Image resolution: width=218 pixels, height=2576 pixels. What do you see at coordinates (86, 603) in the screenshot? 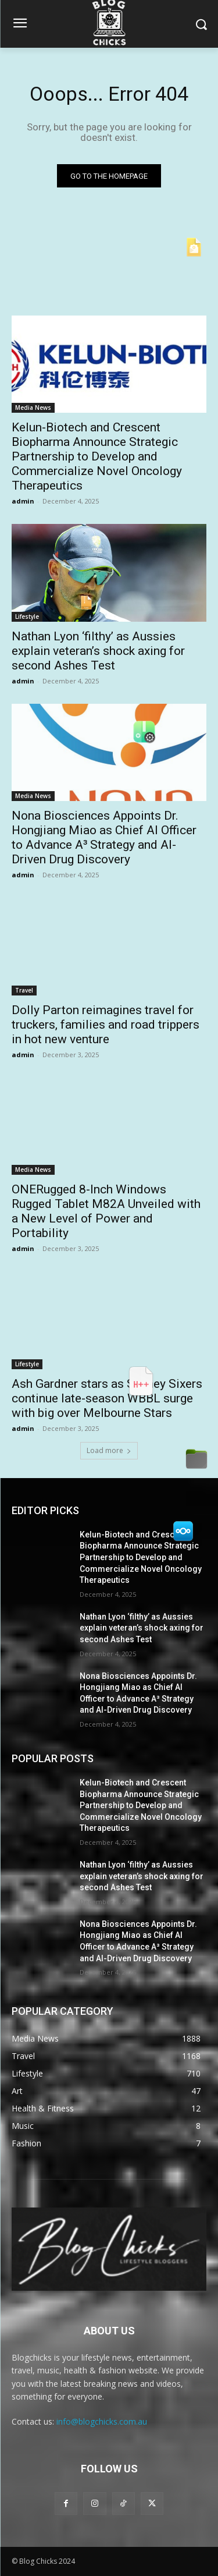
I see `an lrzip-compressed tar archive file` at bounding box center [86, 603].